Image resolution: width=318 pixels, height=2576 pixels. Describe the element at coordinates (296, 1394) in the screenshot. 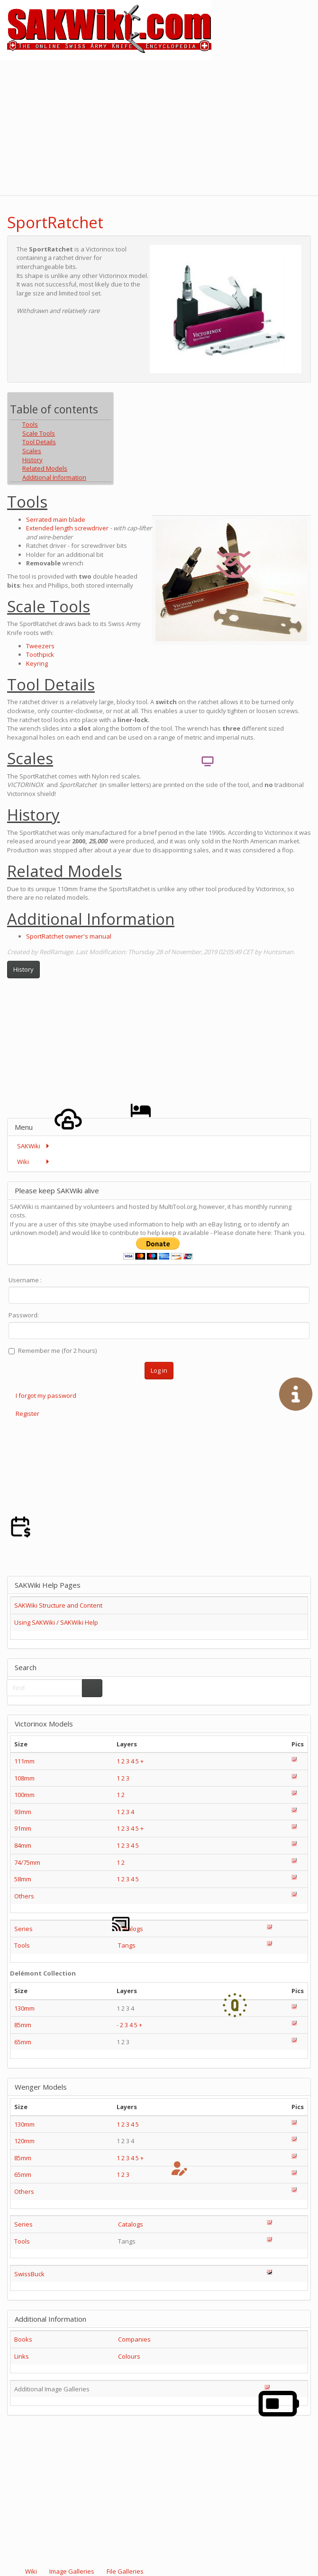

I see `view more information or details` at that location.